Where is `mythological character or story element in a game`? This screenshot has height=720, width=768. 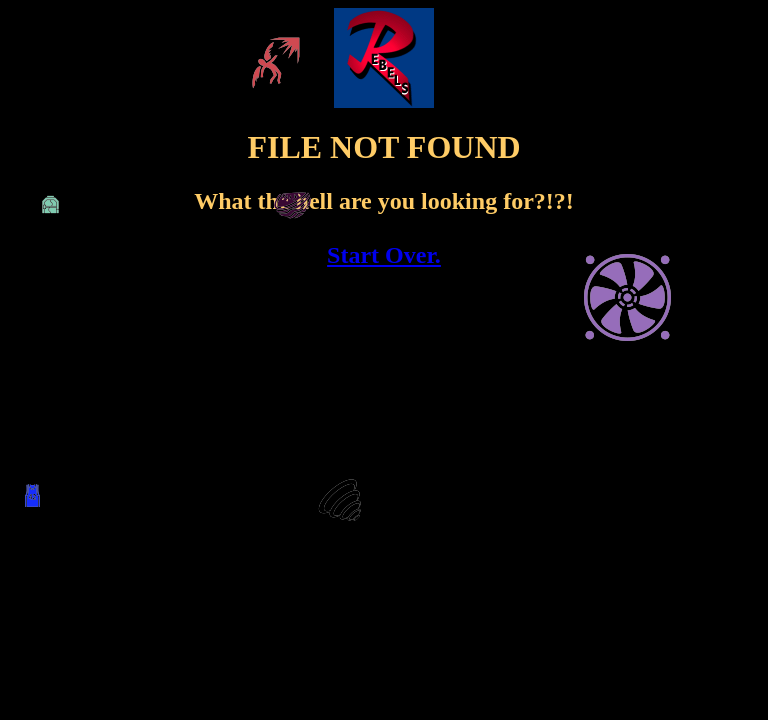 mythological character or story element in a game is located at coordinates (274, 63).